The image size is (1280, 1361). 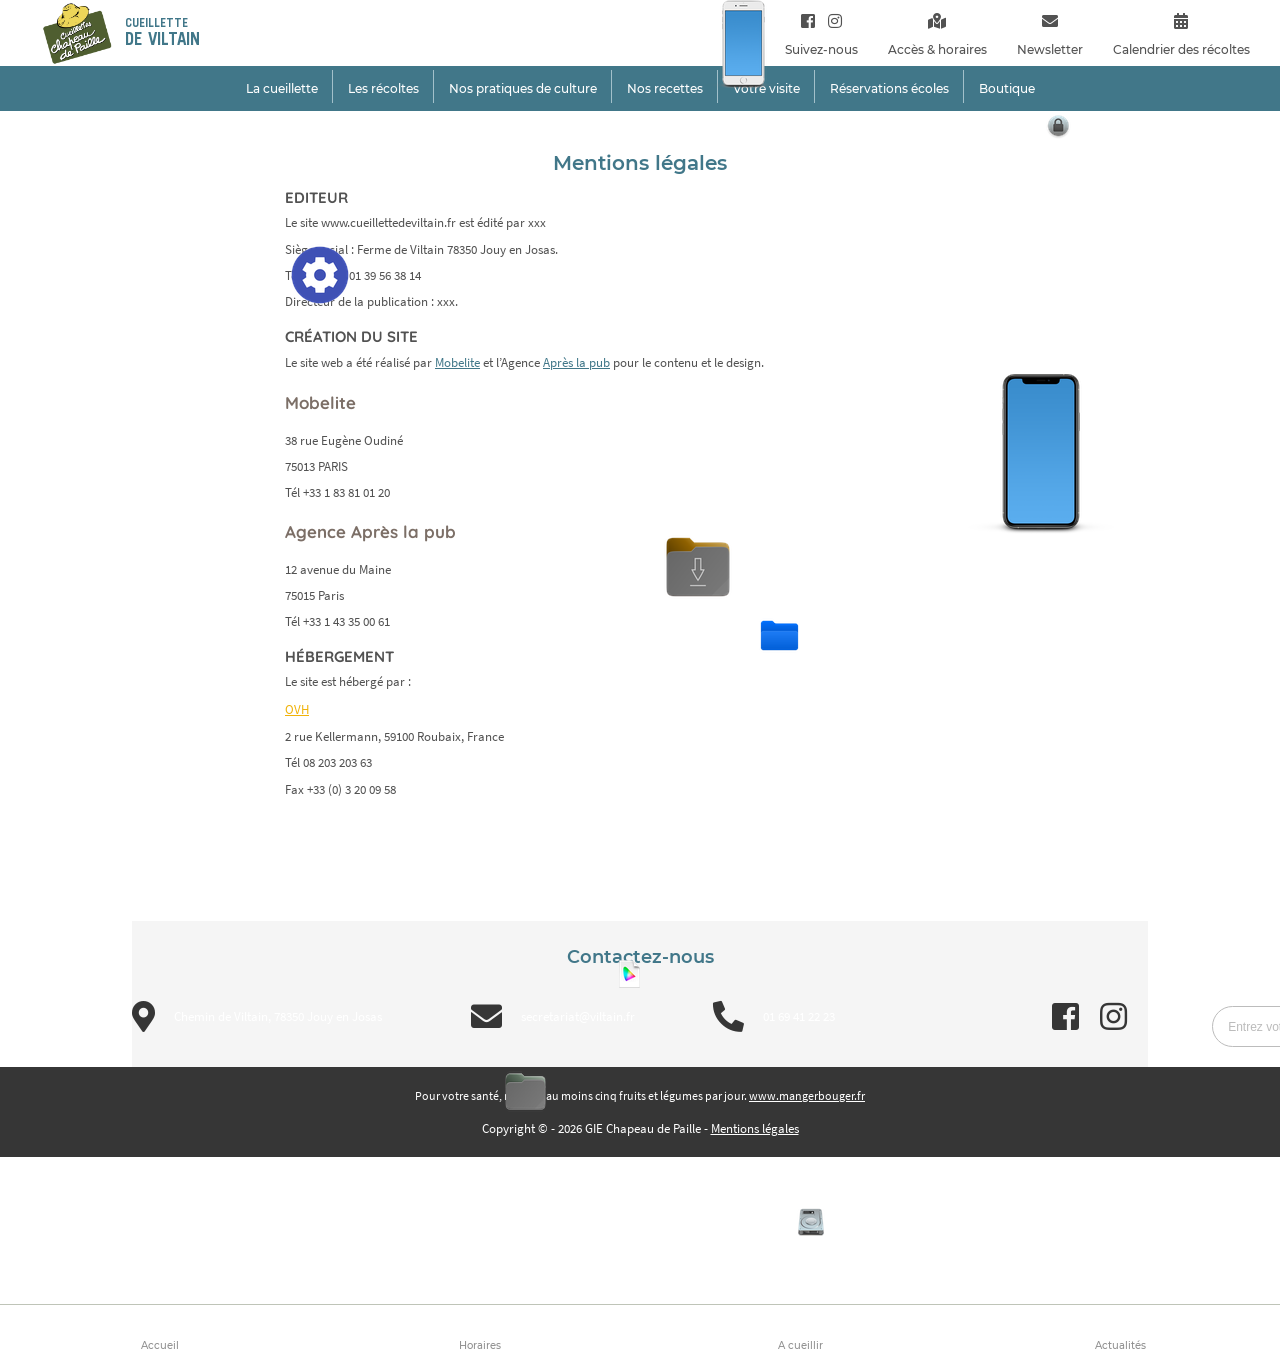 What do you see at coordinates (320, 275) in the screenshot?
I see `indicates a system or settings-related item` at bounding box center [320, 275].